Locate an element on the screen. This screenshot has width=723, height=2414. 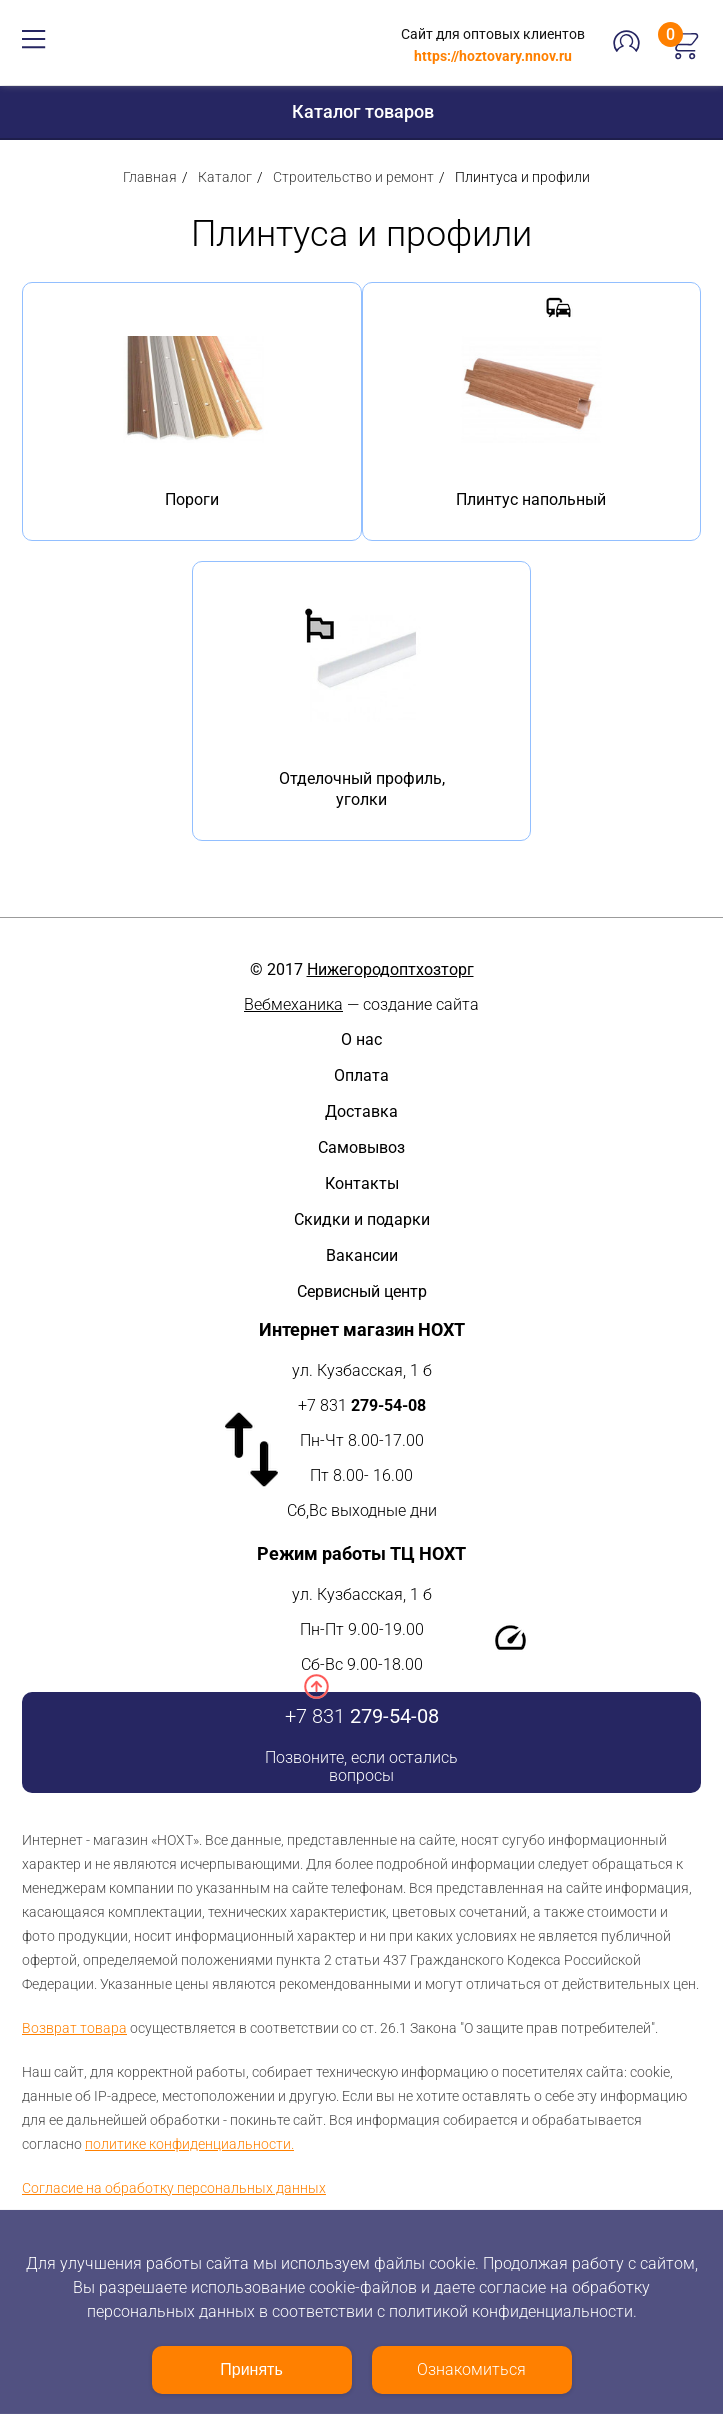
import or export data is located at coordinates (251, 1449).